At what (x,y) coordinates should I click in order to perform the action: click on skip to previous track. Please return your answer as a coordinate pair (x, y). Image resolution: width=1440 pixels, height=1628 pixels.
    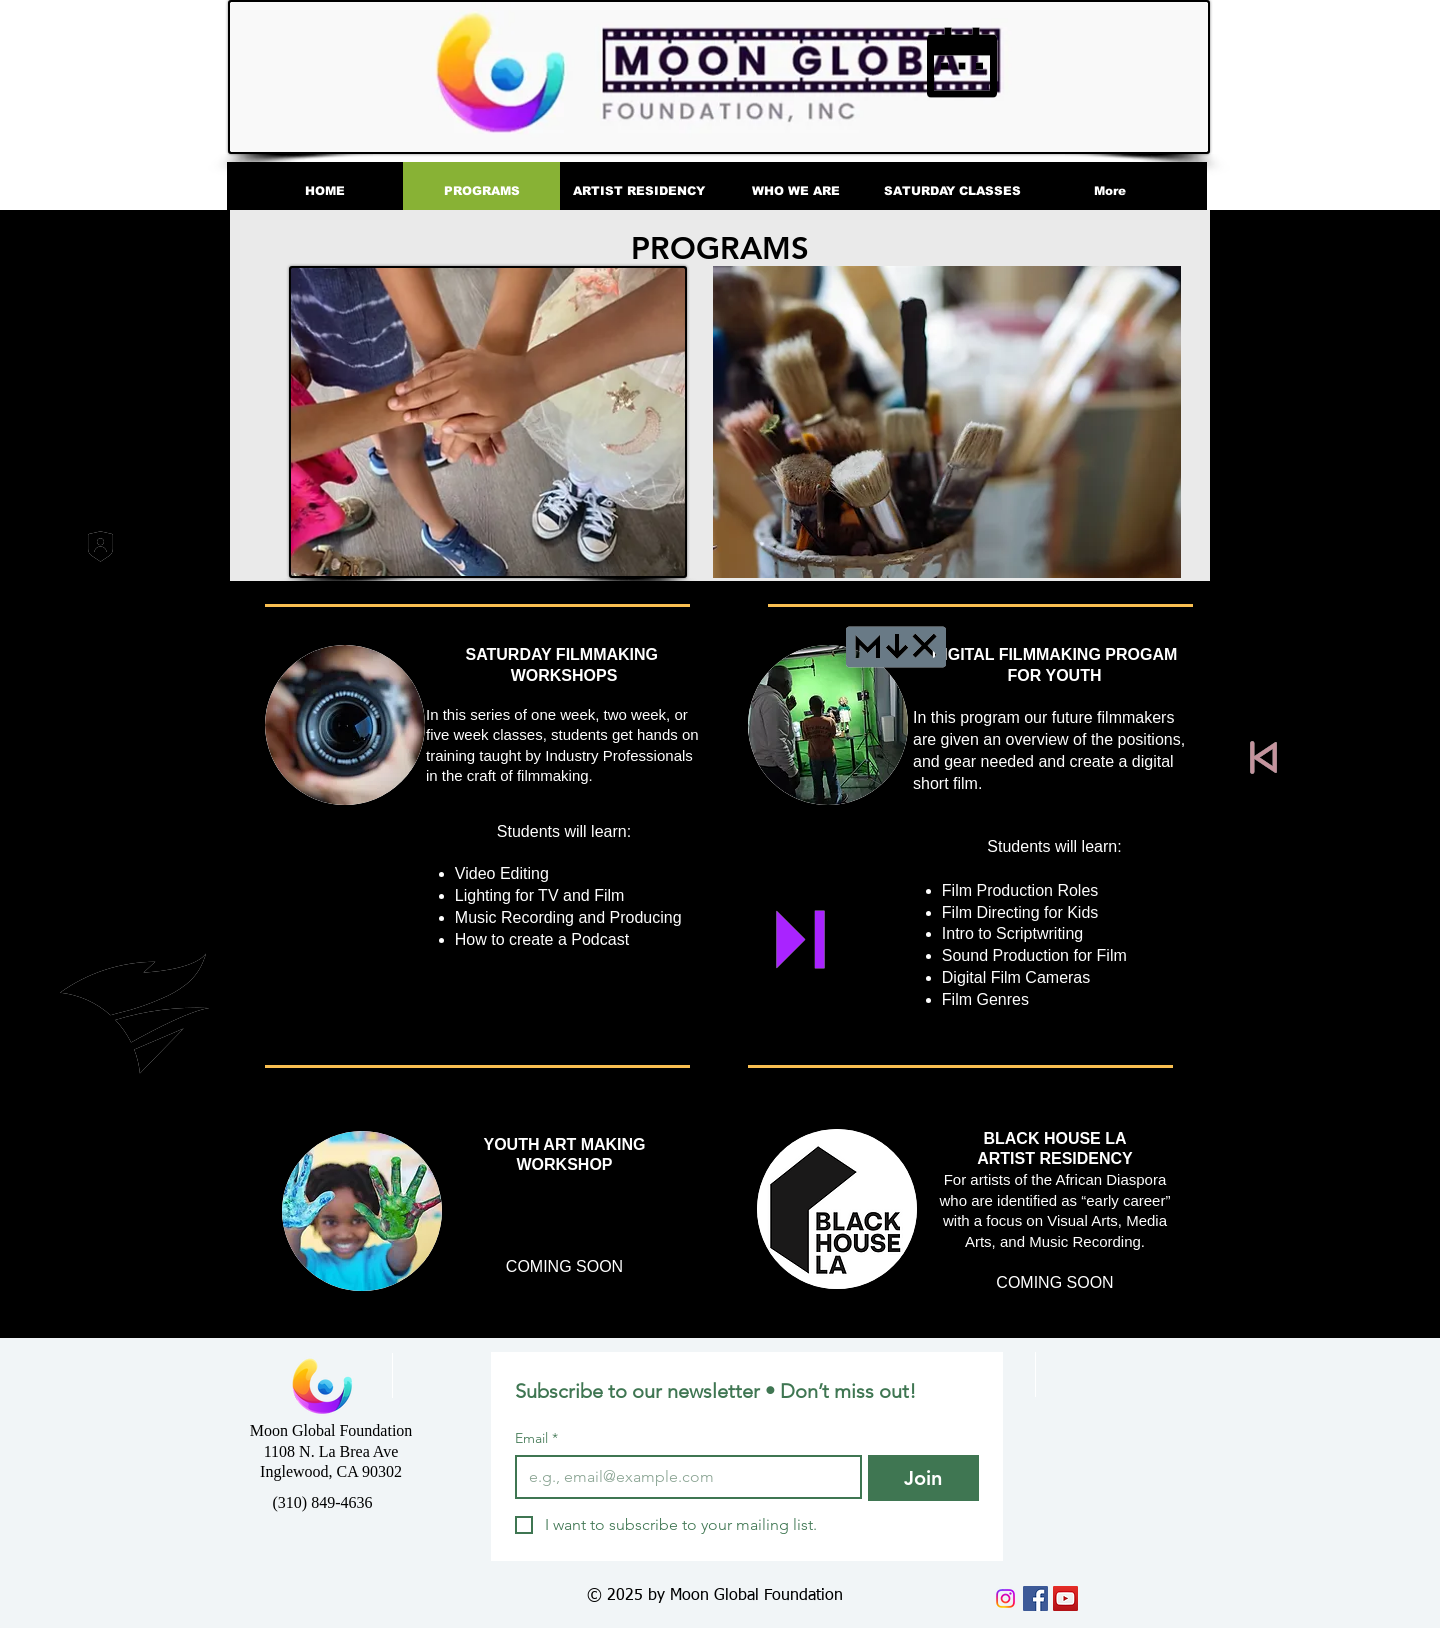
    Looking at the image, I should click on (1262, 757).